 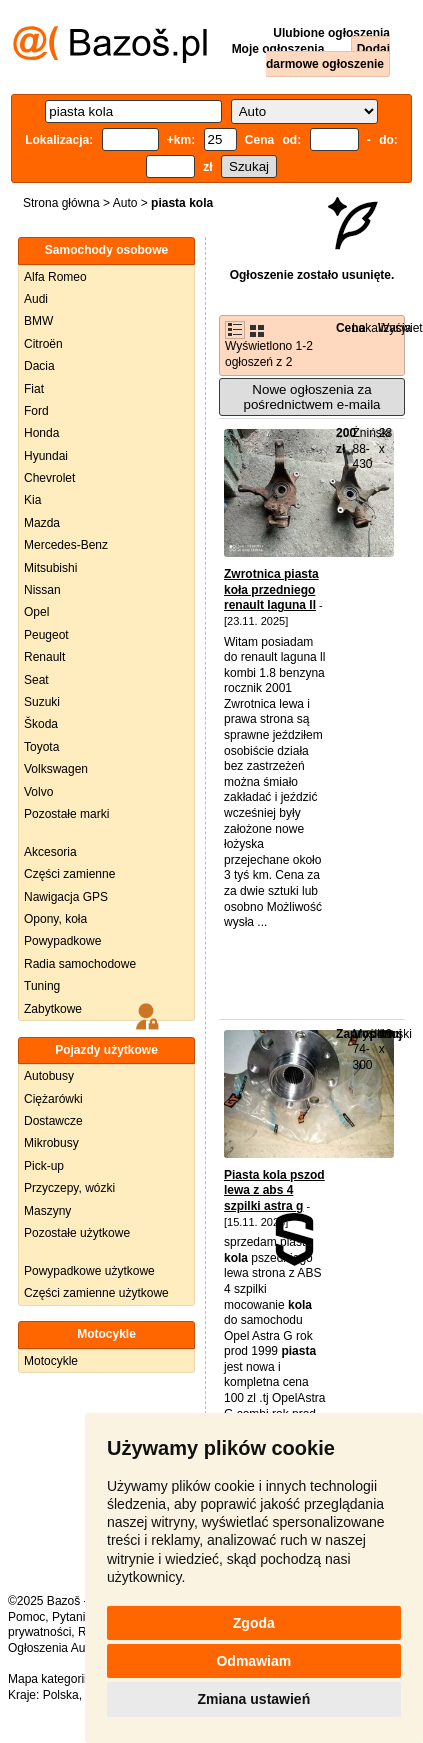 What do you see at coordinates (356, 225) in the screenshot?
I see `compose with AI writing assistance` at bounding box center [356, 225].